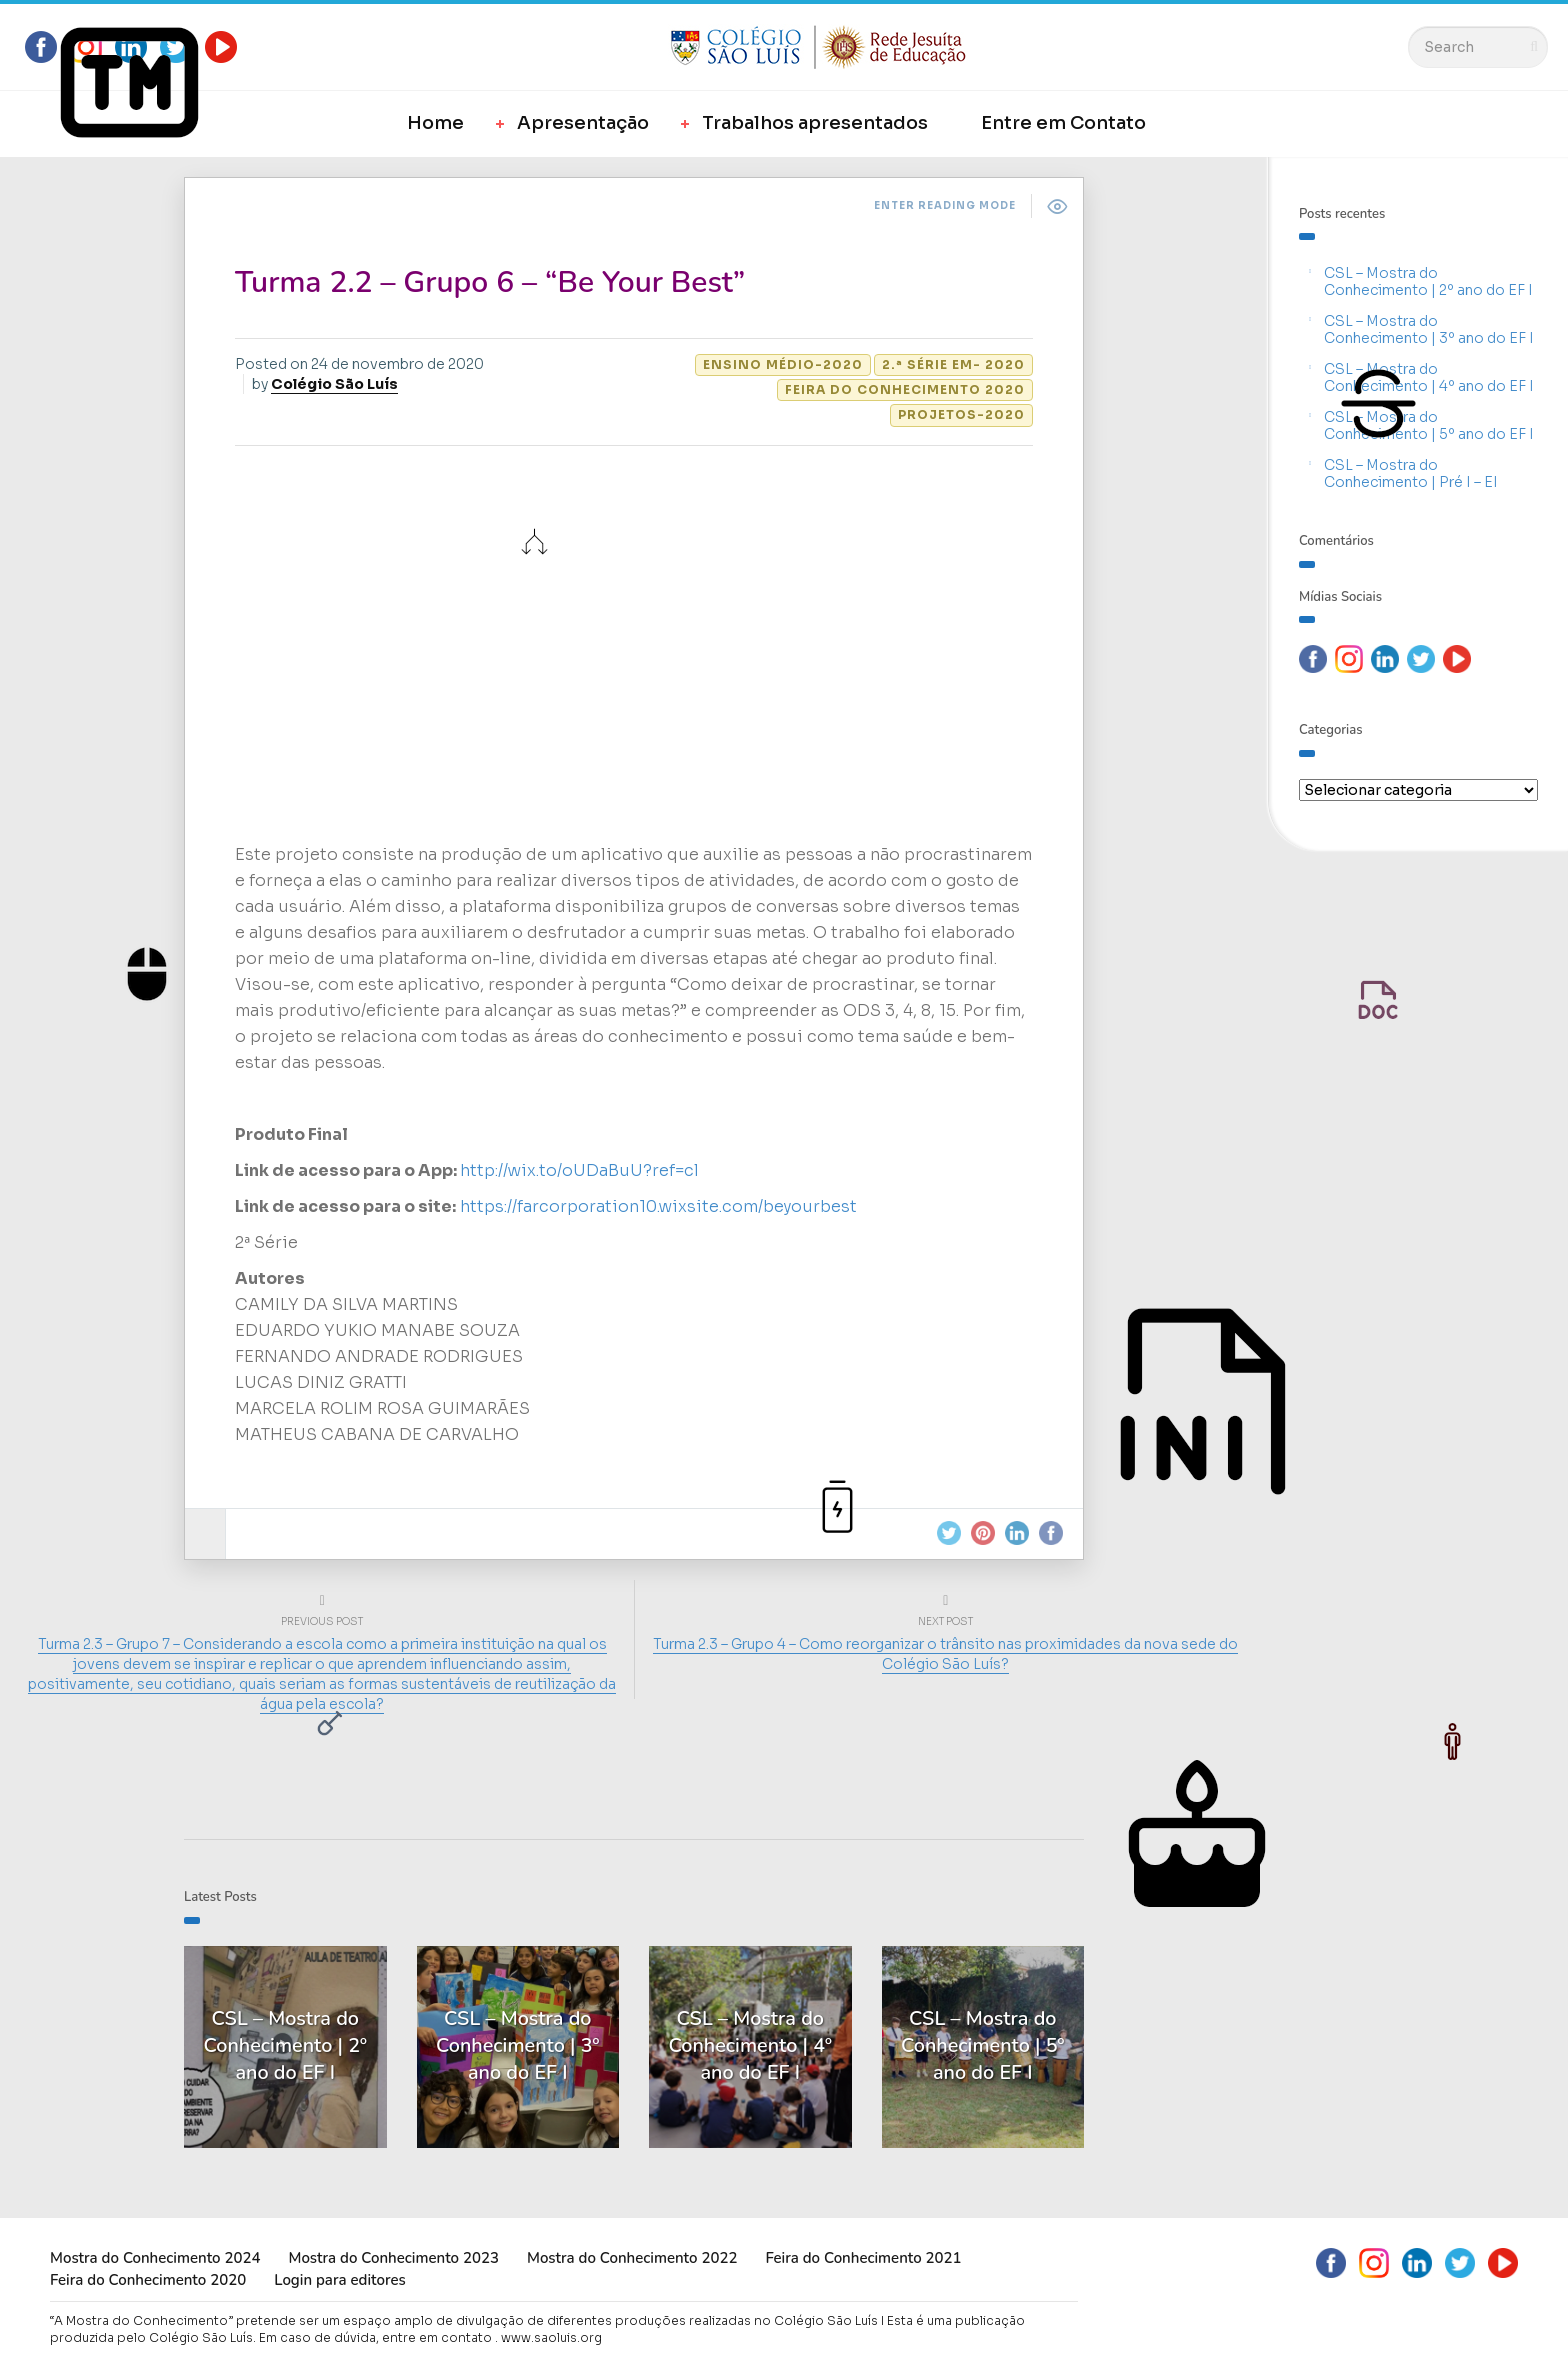 The height and width of the screenshot is (2376, 1568). What do you see at coordinates (534, 542) in the screenshot?
I see `split content into multiple paths` at bounding box center [534, 542].